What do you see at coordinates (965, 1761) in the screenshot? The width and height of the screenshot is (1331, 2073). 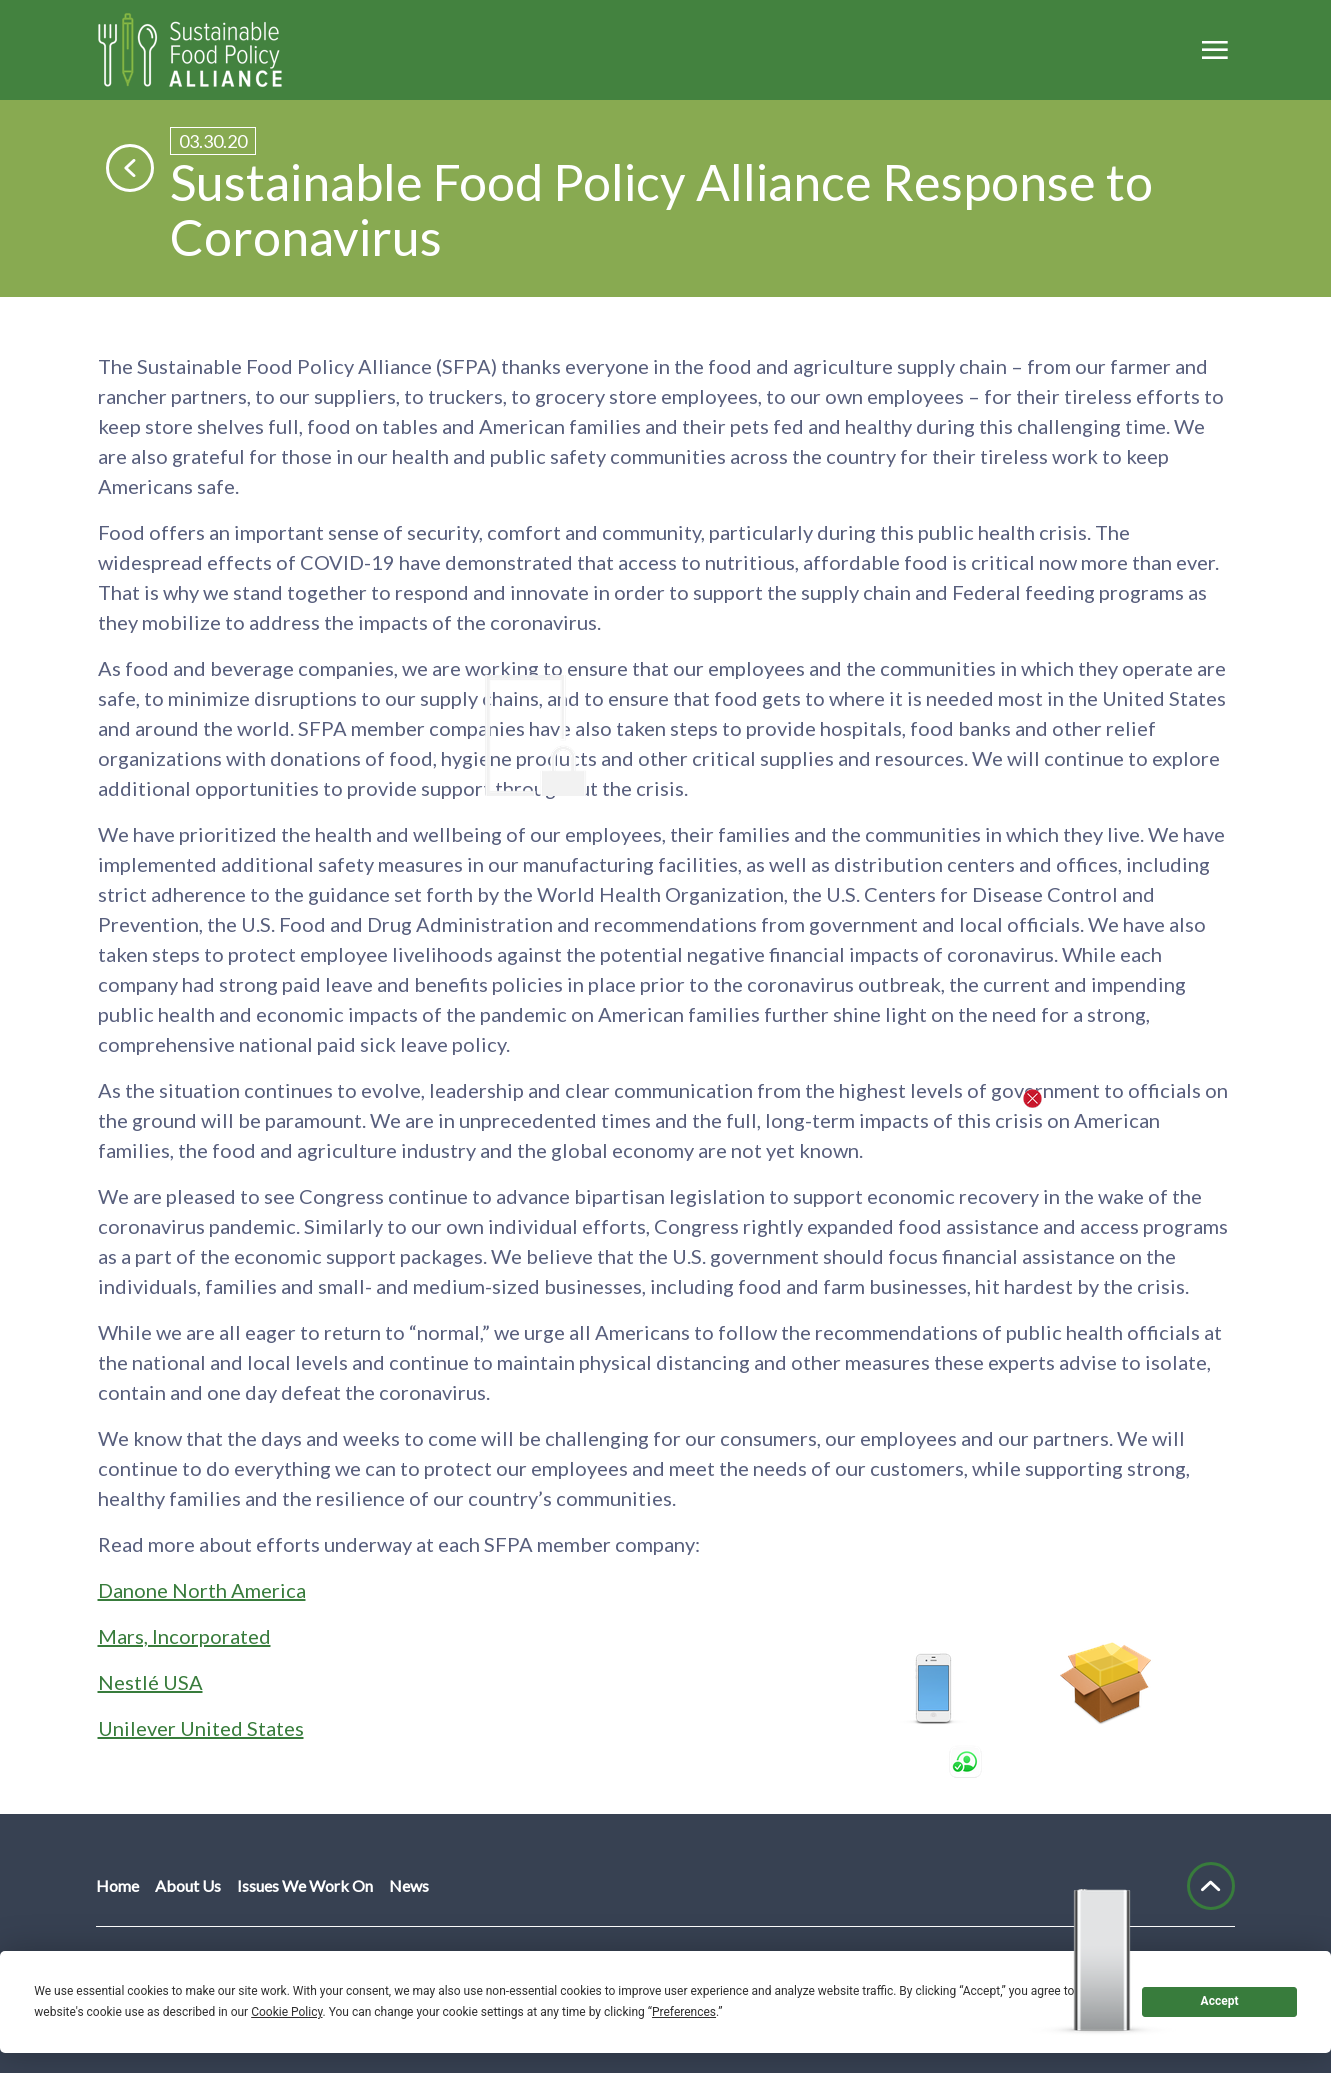 I see `collaboration or screen sharing request approved` at bounding box center [965, 1761].